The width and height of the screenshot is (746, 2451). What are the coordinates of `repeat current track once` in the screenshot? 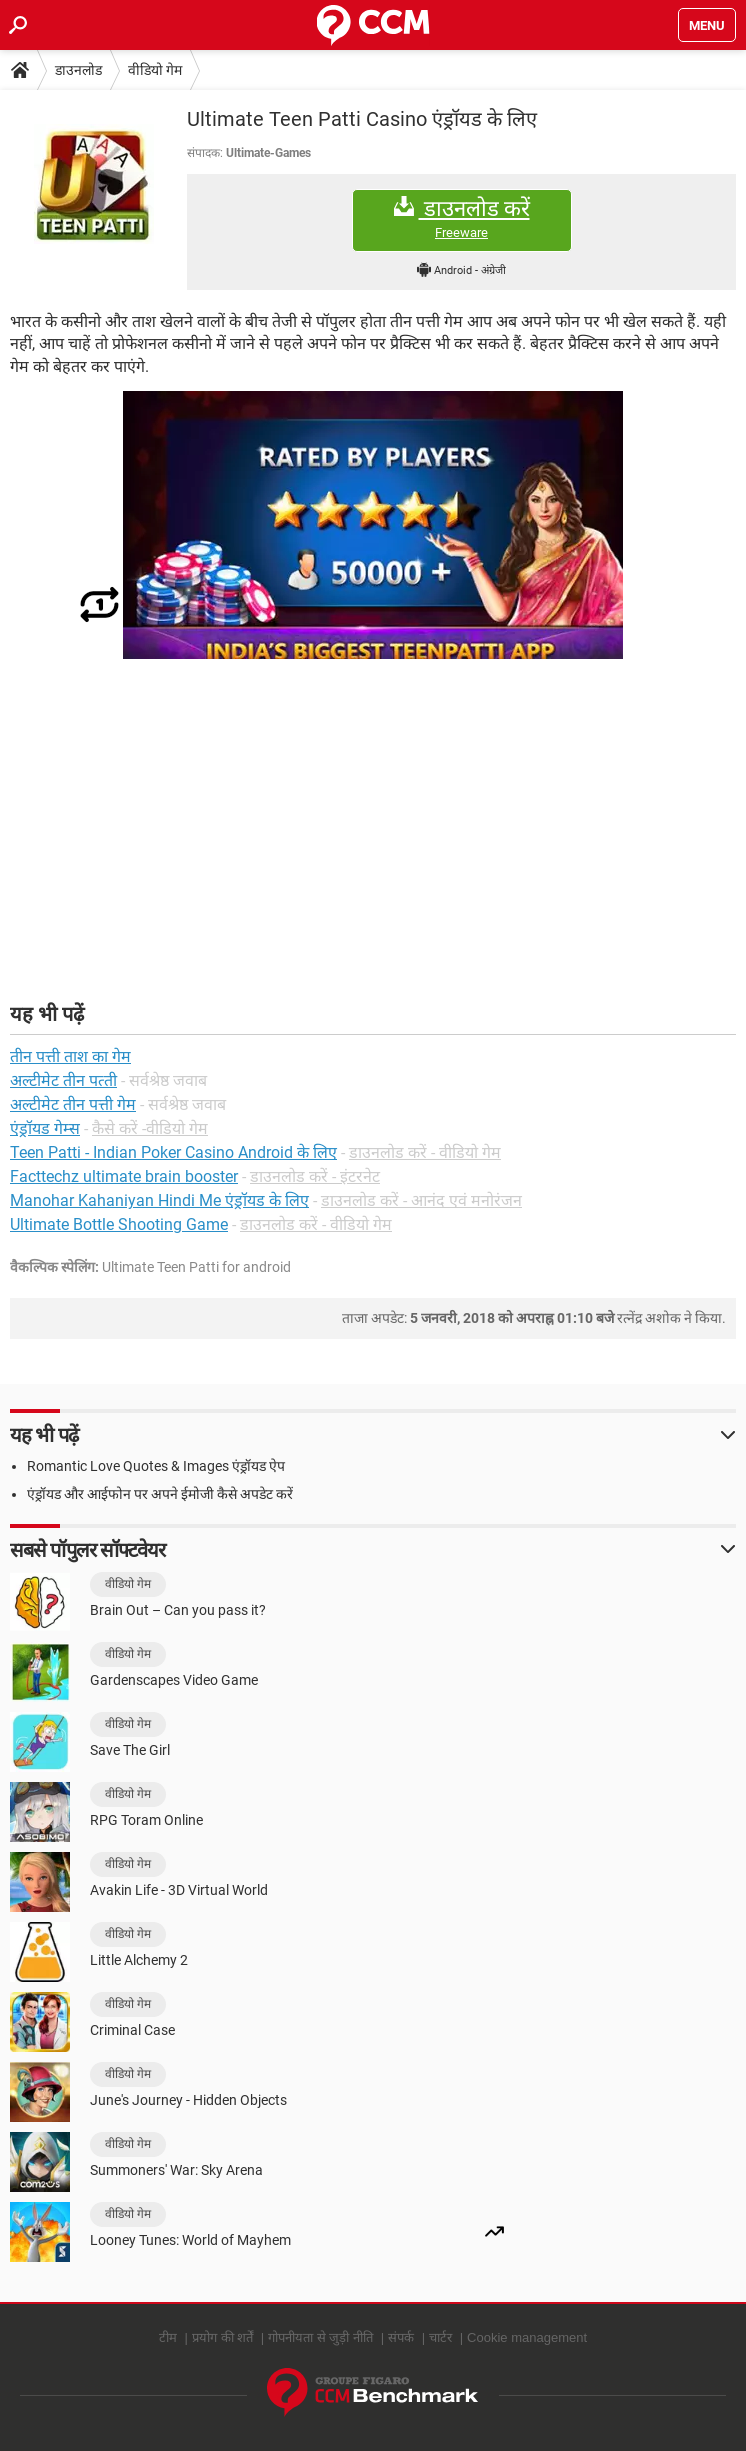 It's located at (99, 604).